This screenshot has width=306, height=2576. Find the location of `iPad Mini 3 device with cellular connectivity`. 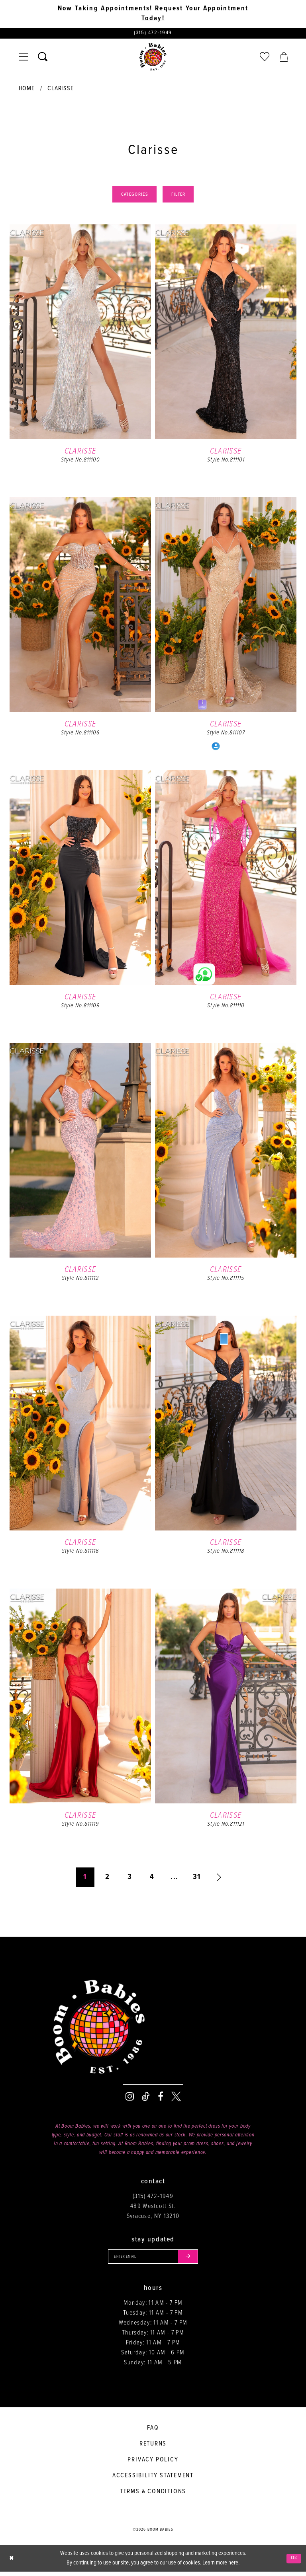

iPad Mini 3 device with cellular connectivity is located at coordinates (224, 1338).